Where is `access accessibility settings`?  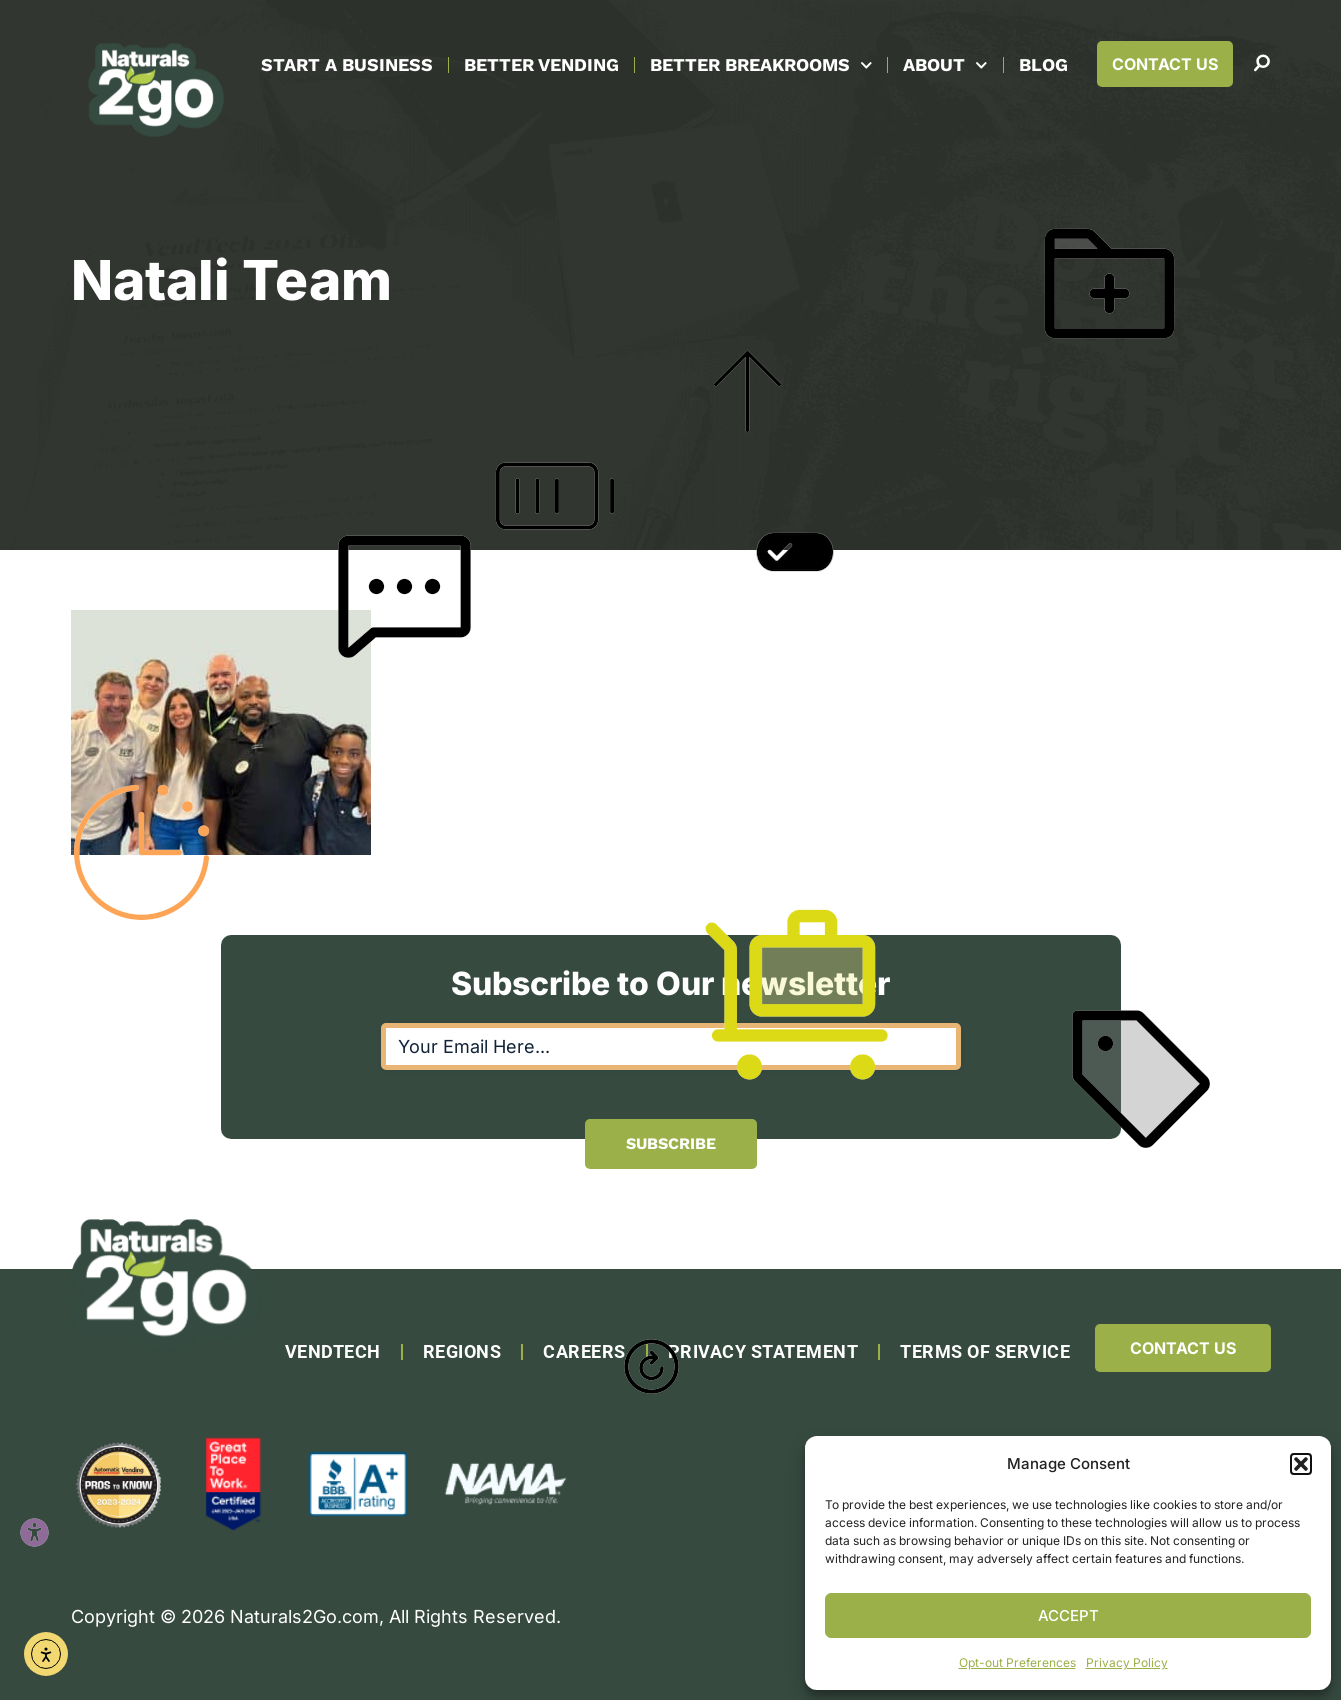
access accessibility settings is located at coordinates (34, 1532).